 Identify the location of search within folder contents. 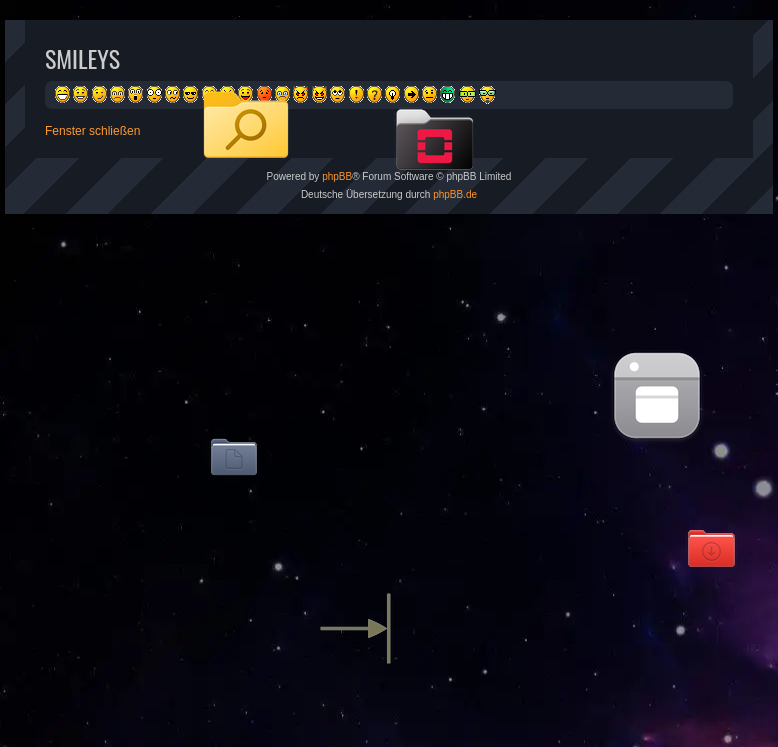
(246, 127).